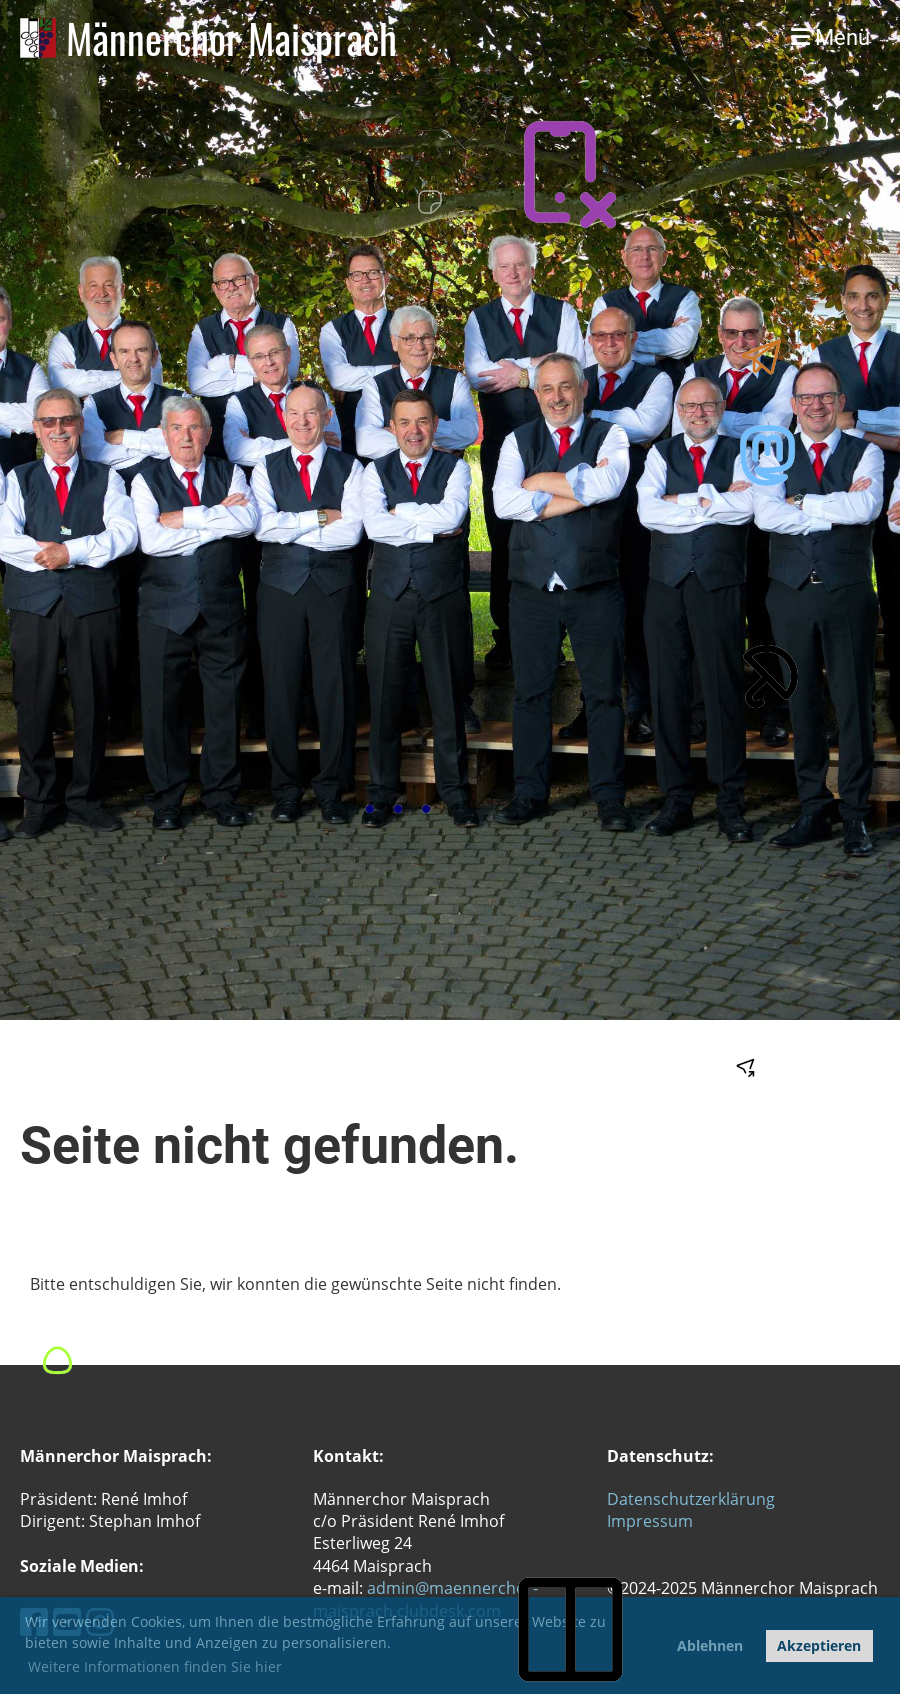 This screenshot has height=1694, width=900. Describe the element at coordinates (570, 1629) in the screenshot. I see `switch to two-column layout` at that location.